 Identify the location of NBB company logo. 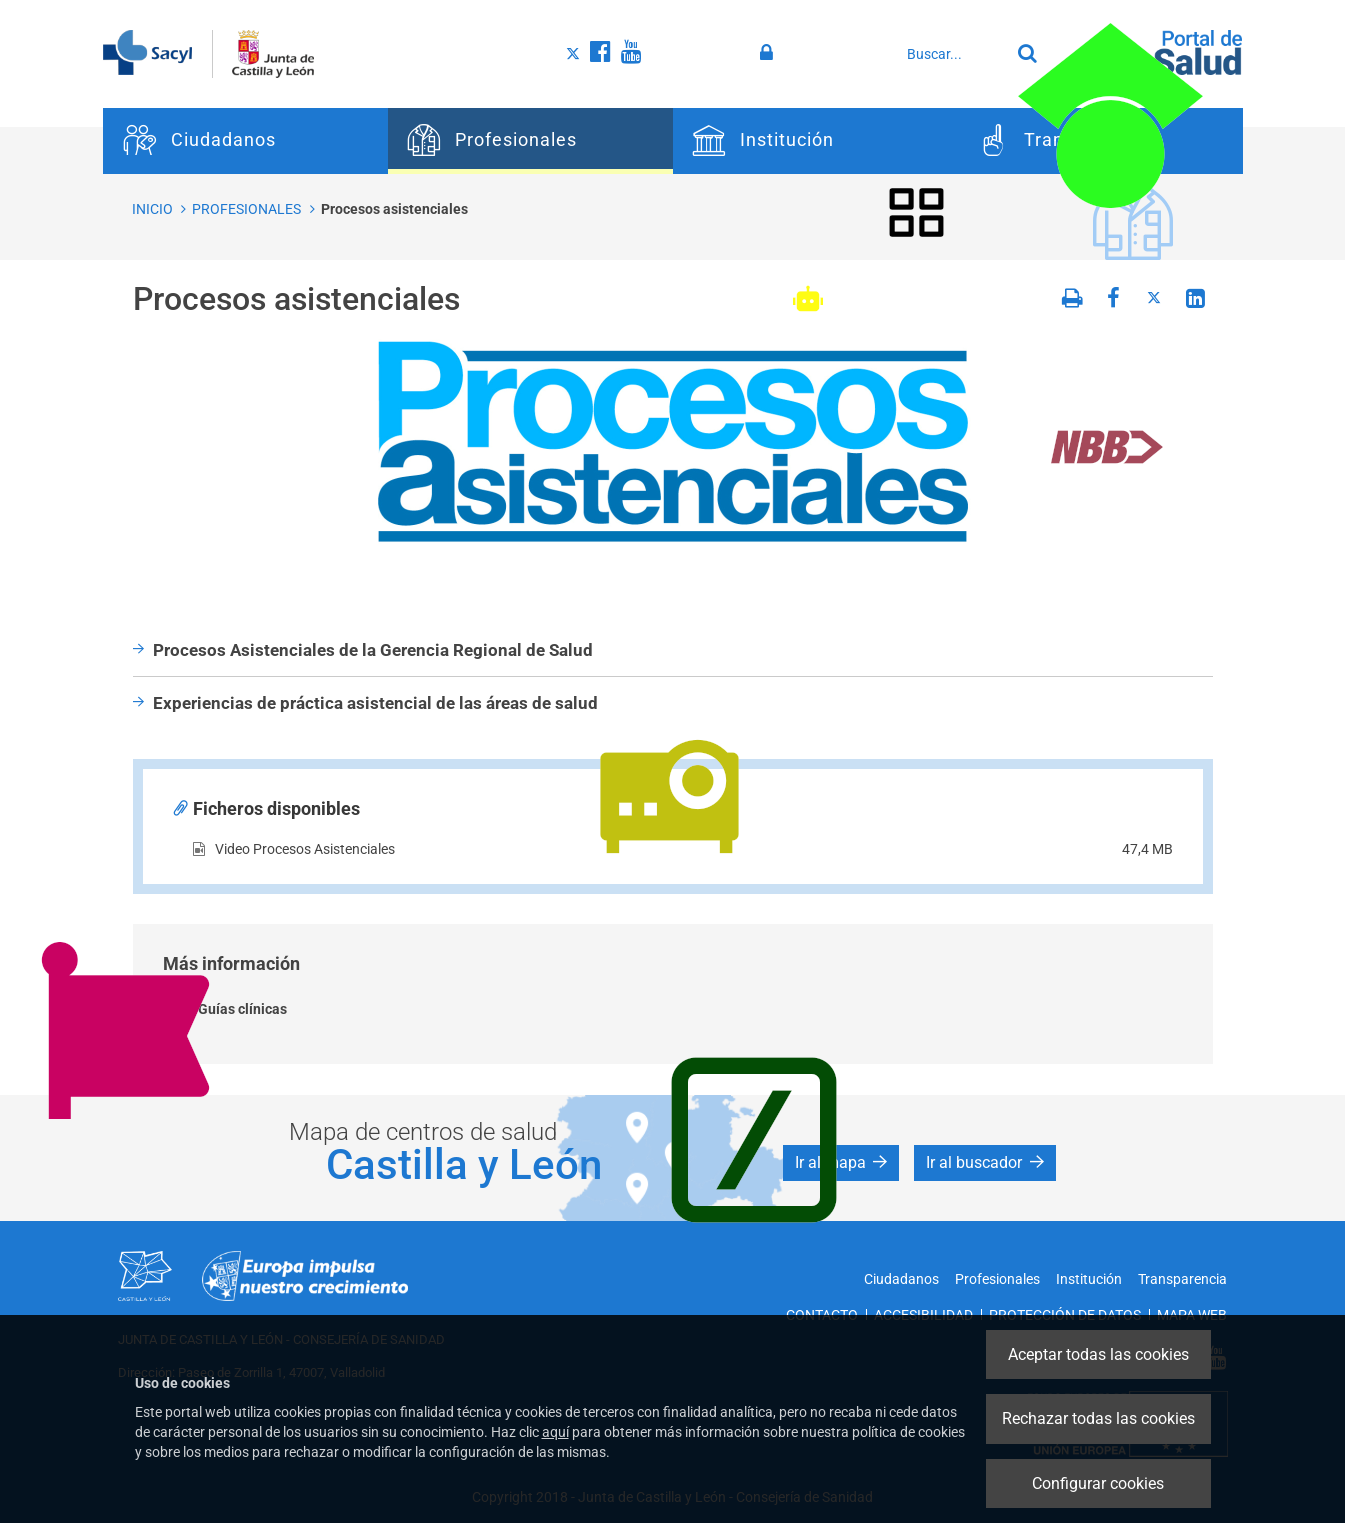
(1107, 447).